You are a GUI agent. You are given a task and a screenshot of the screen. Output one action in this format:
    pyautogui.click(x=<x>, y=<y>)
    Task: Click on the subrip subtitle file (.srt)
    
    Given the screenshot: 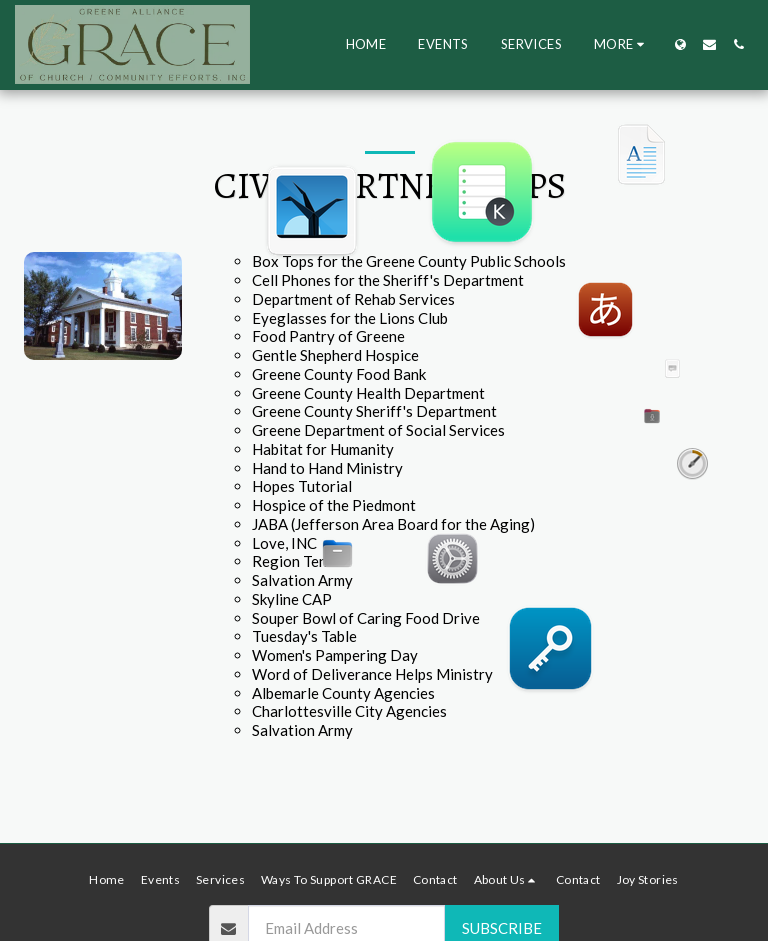 What is the action you would take?
    pyautogui.click(x=672, y=368)
    